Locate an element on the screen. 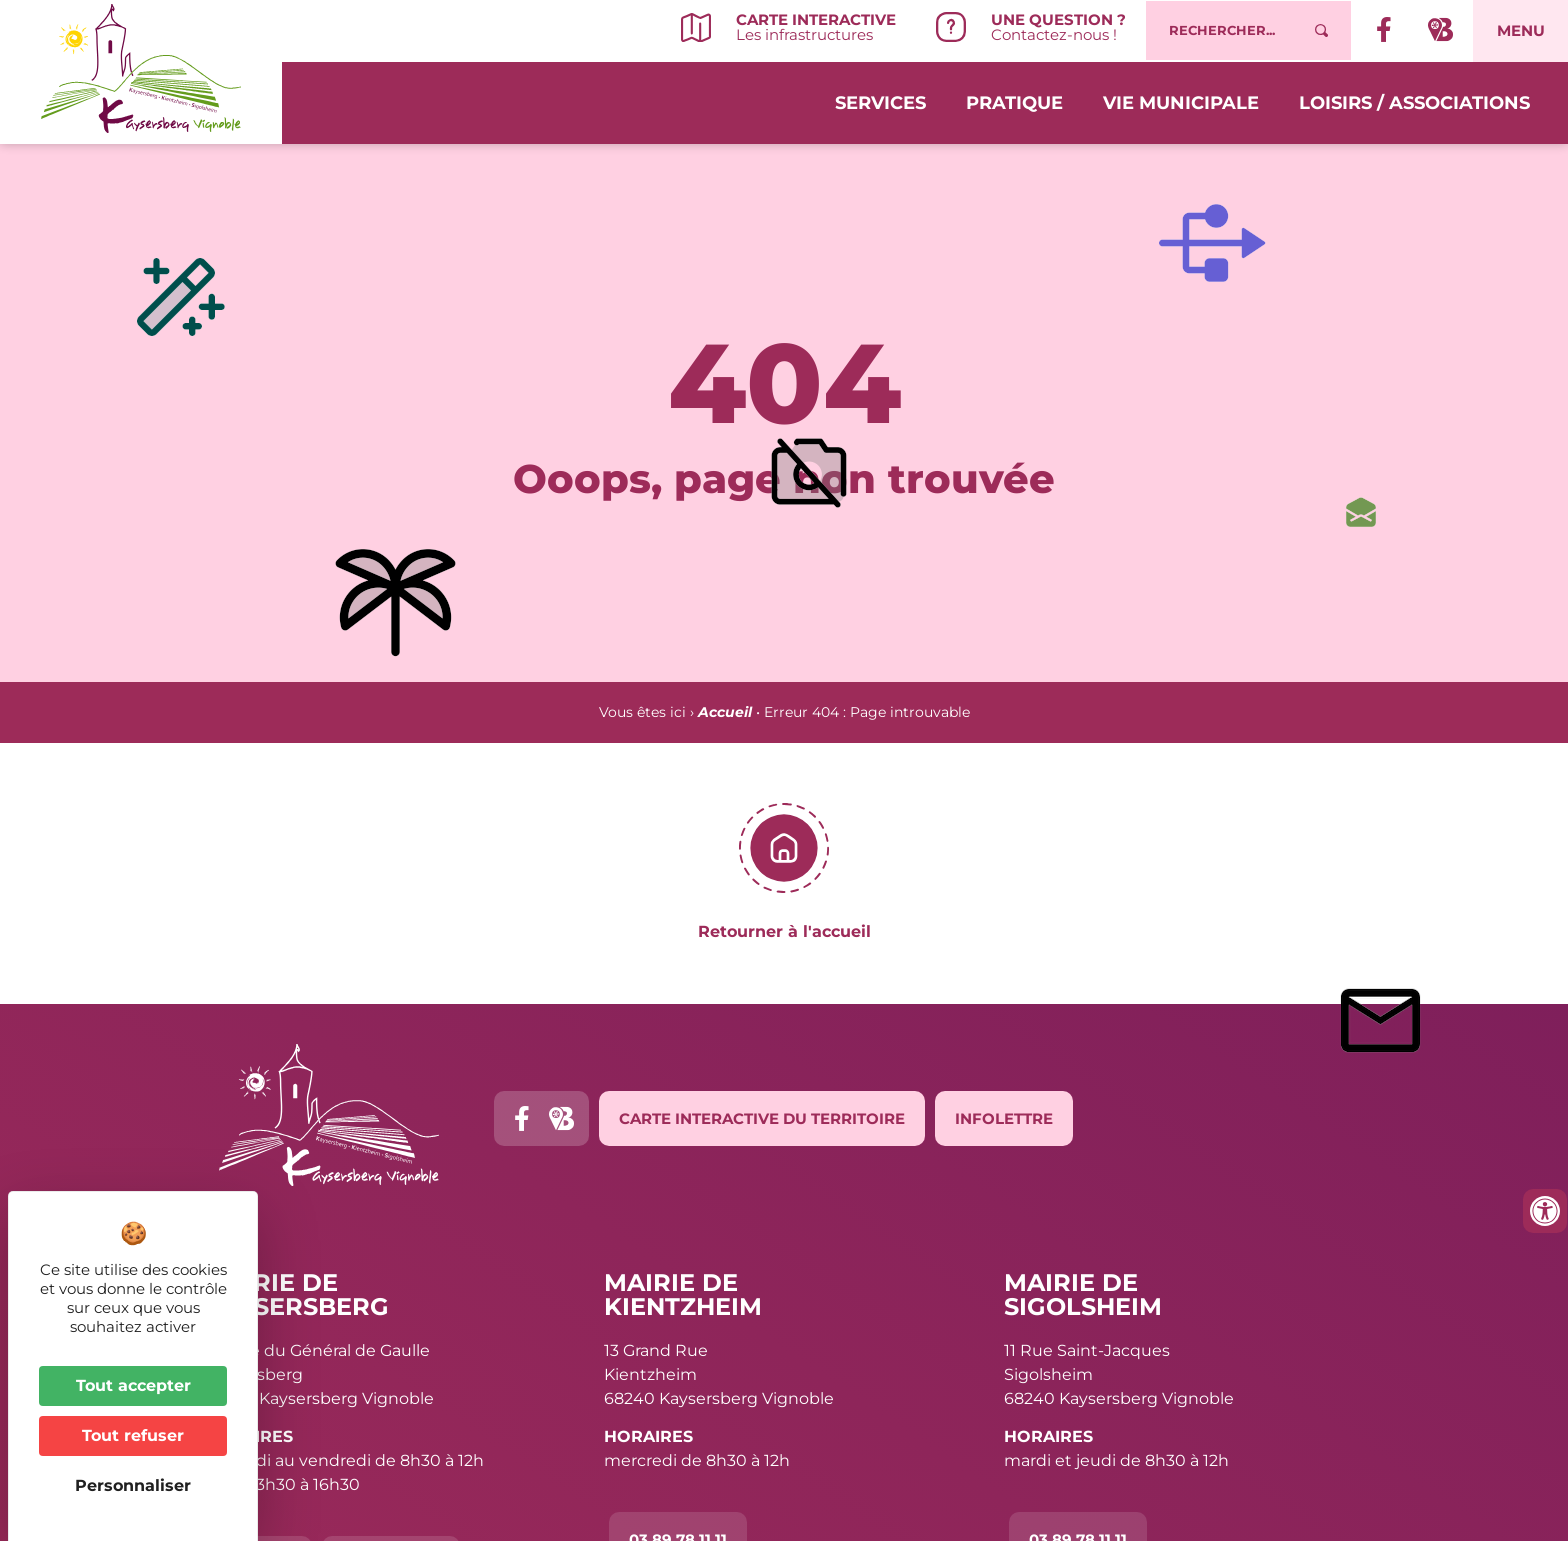 This screenshot has height=1541, width=1568. apply auto-enhance or smart adjustments is located at coordinates (176, 297).